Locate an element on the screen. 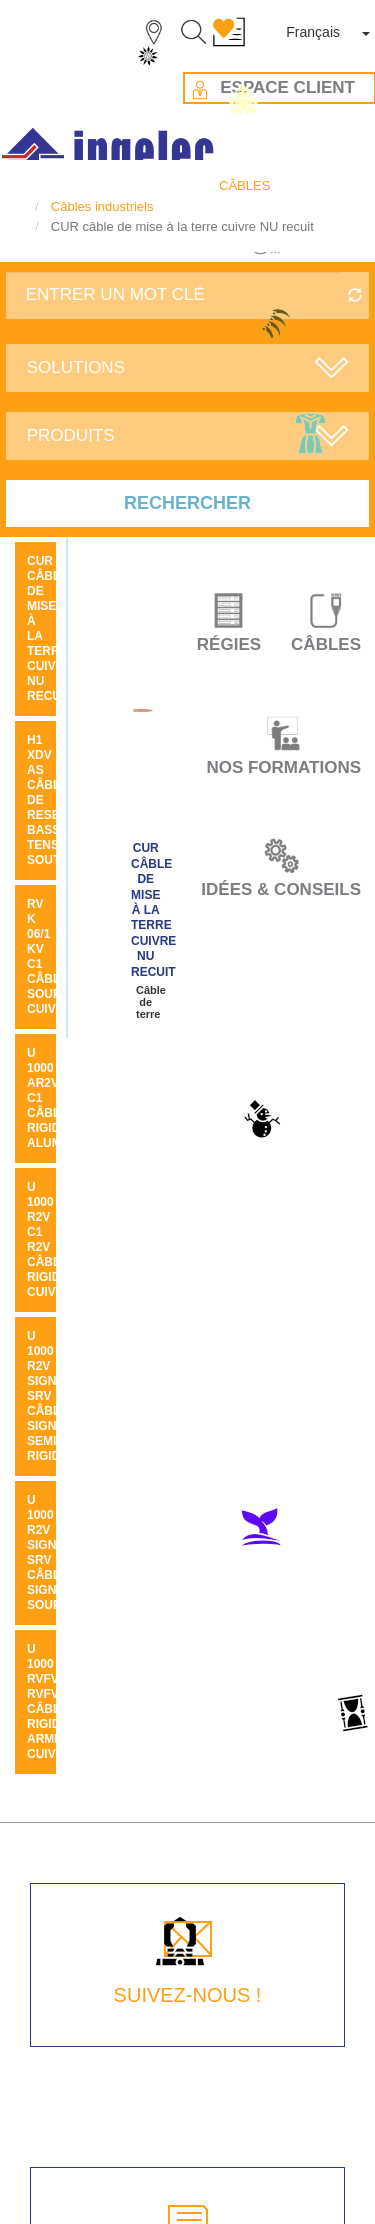 The width and height of the screenshot is (375, 2224). indicates a claw attack or scratch ability is located at coordinates (276, 323).